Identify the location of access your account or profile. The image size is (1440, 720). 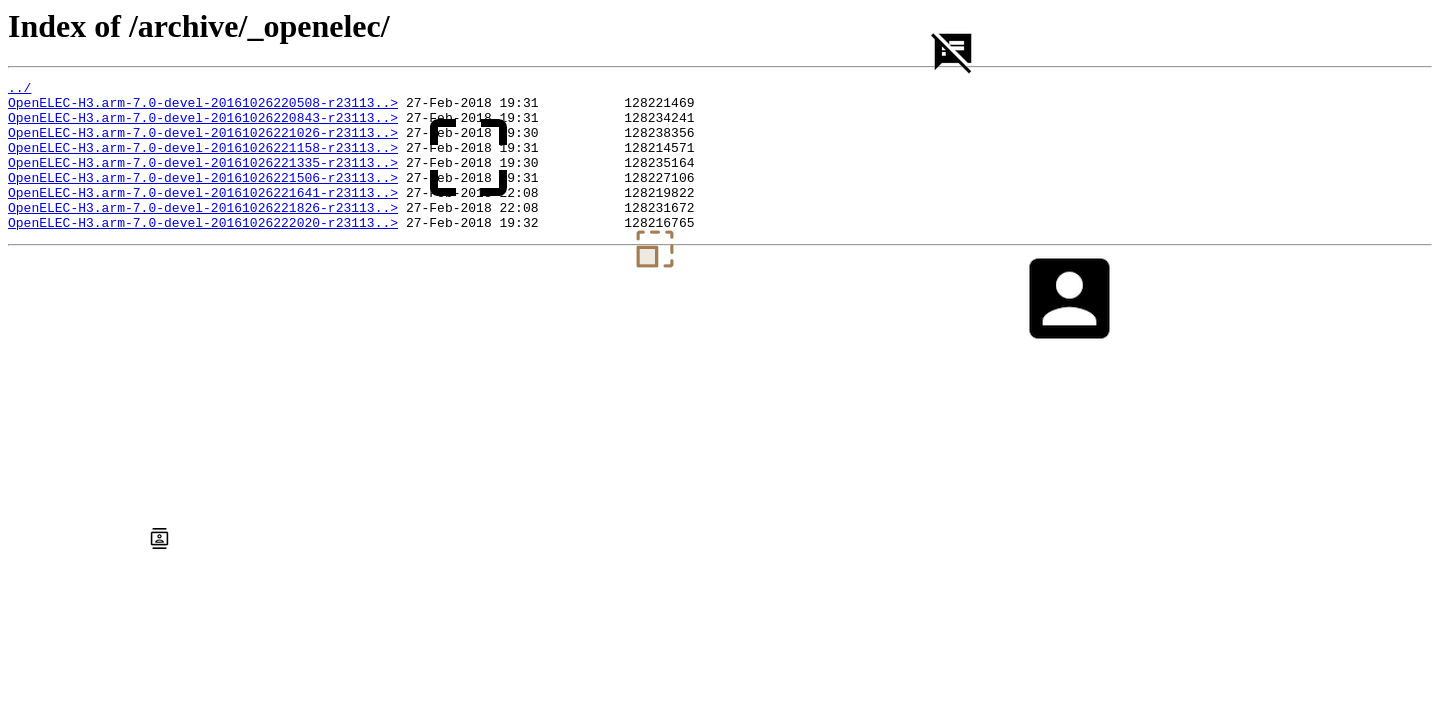
(1069, 298).